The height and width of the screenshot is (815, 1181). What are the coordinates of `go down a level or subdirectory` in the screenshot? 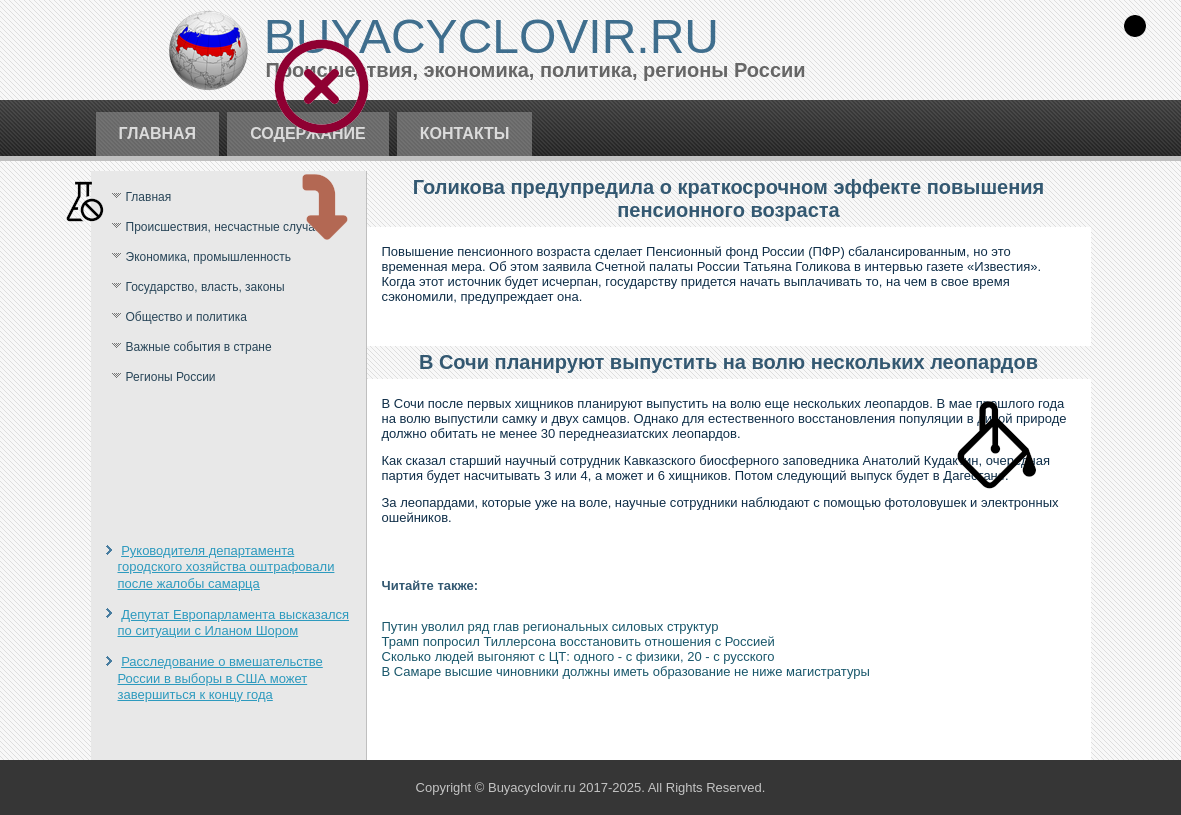 It's located at (327, 207).